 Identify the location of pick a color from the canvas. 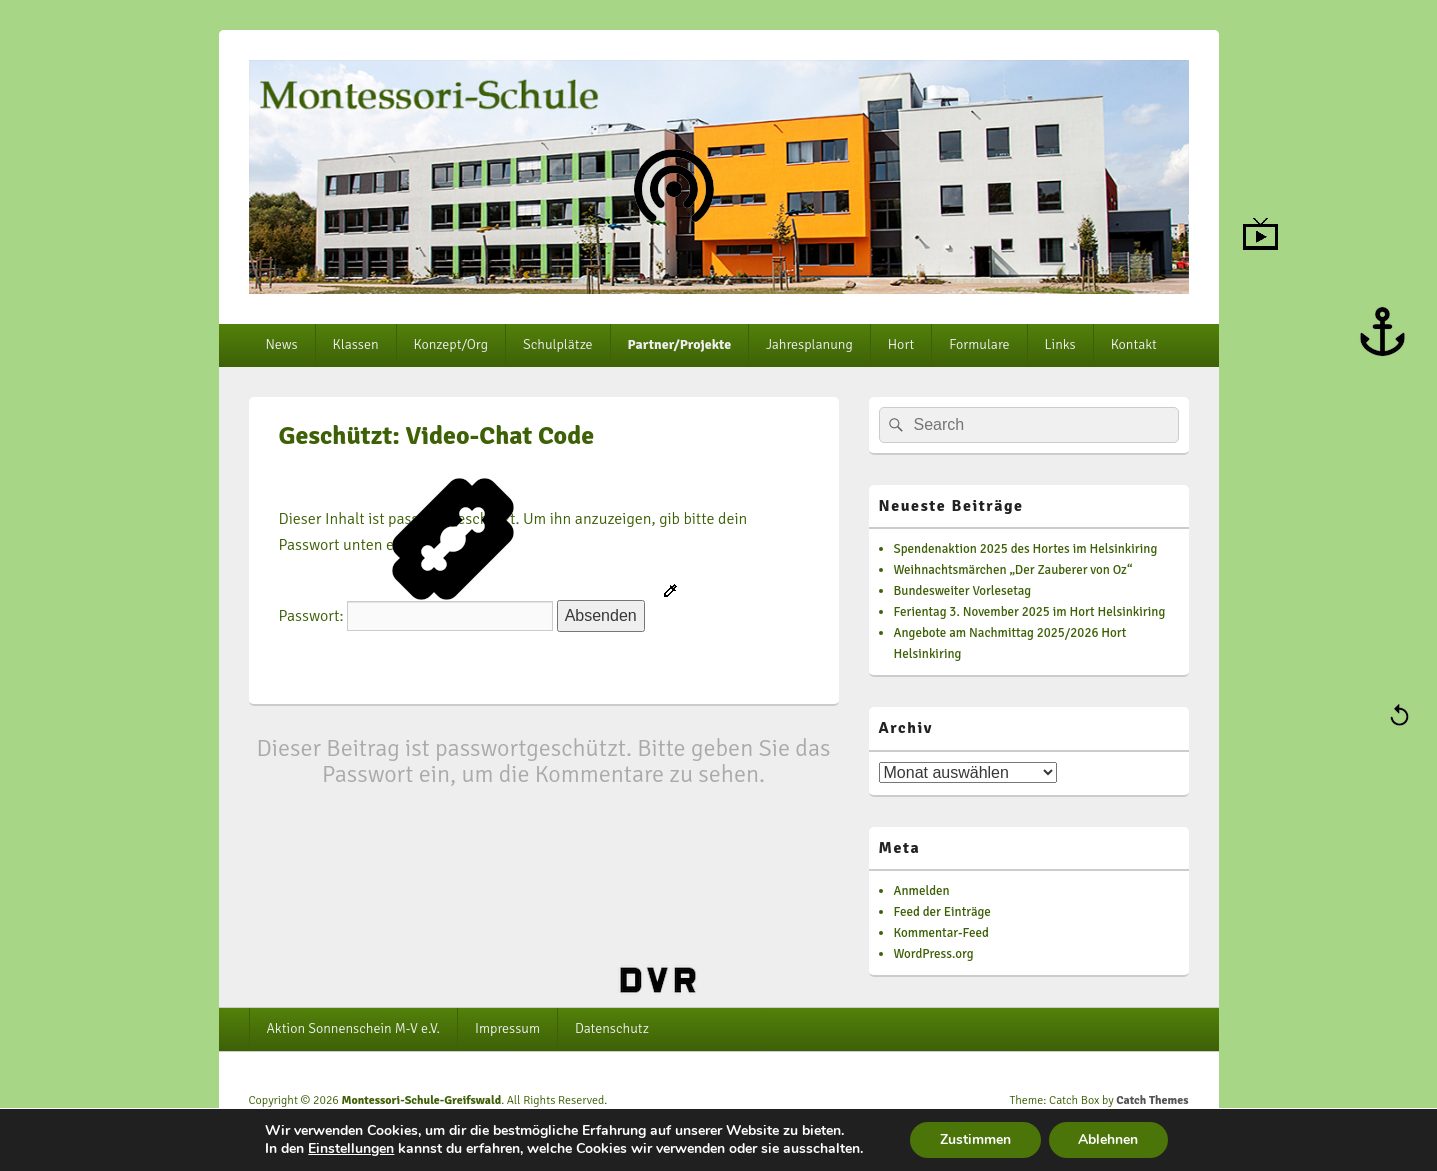
(670, 590).